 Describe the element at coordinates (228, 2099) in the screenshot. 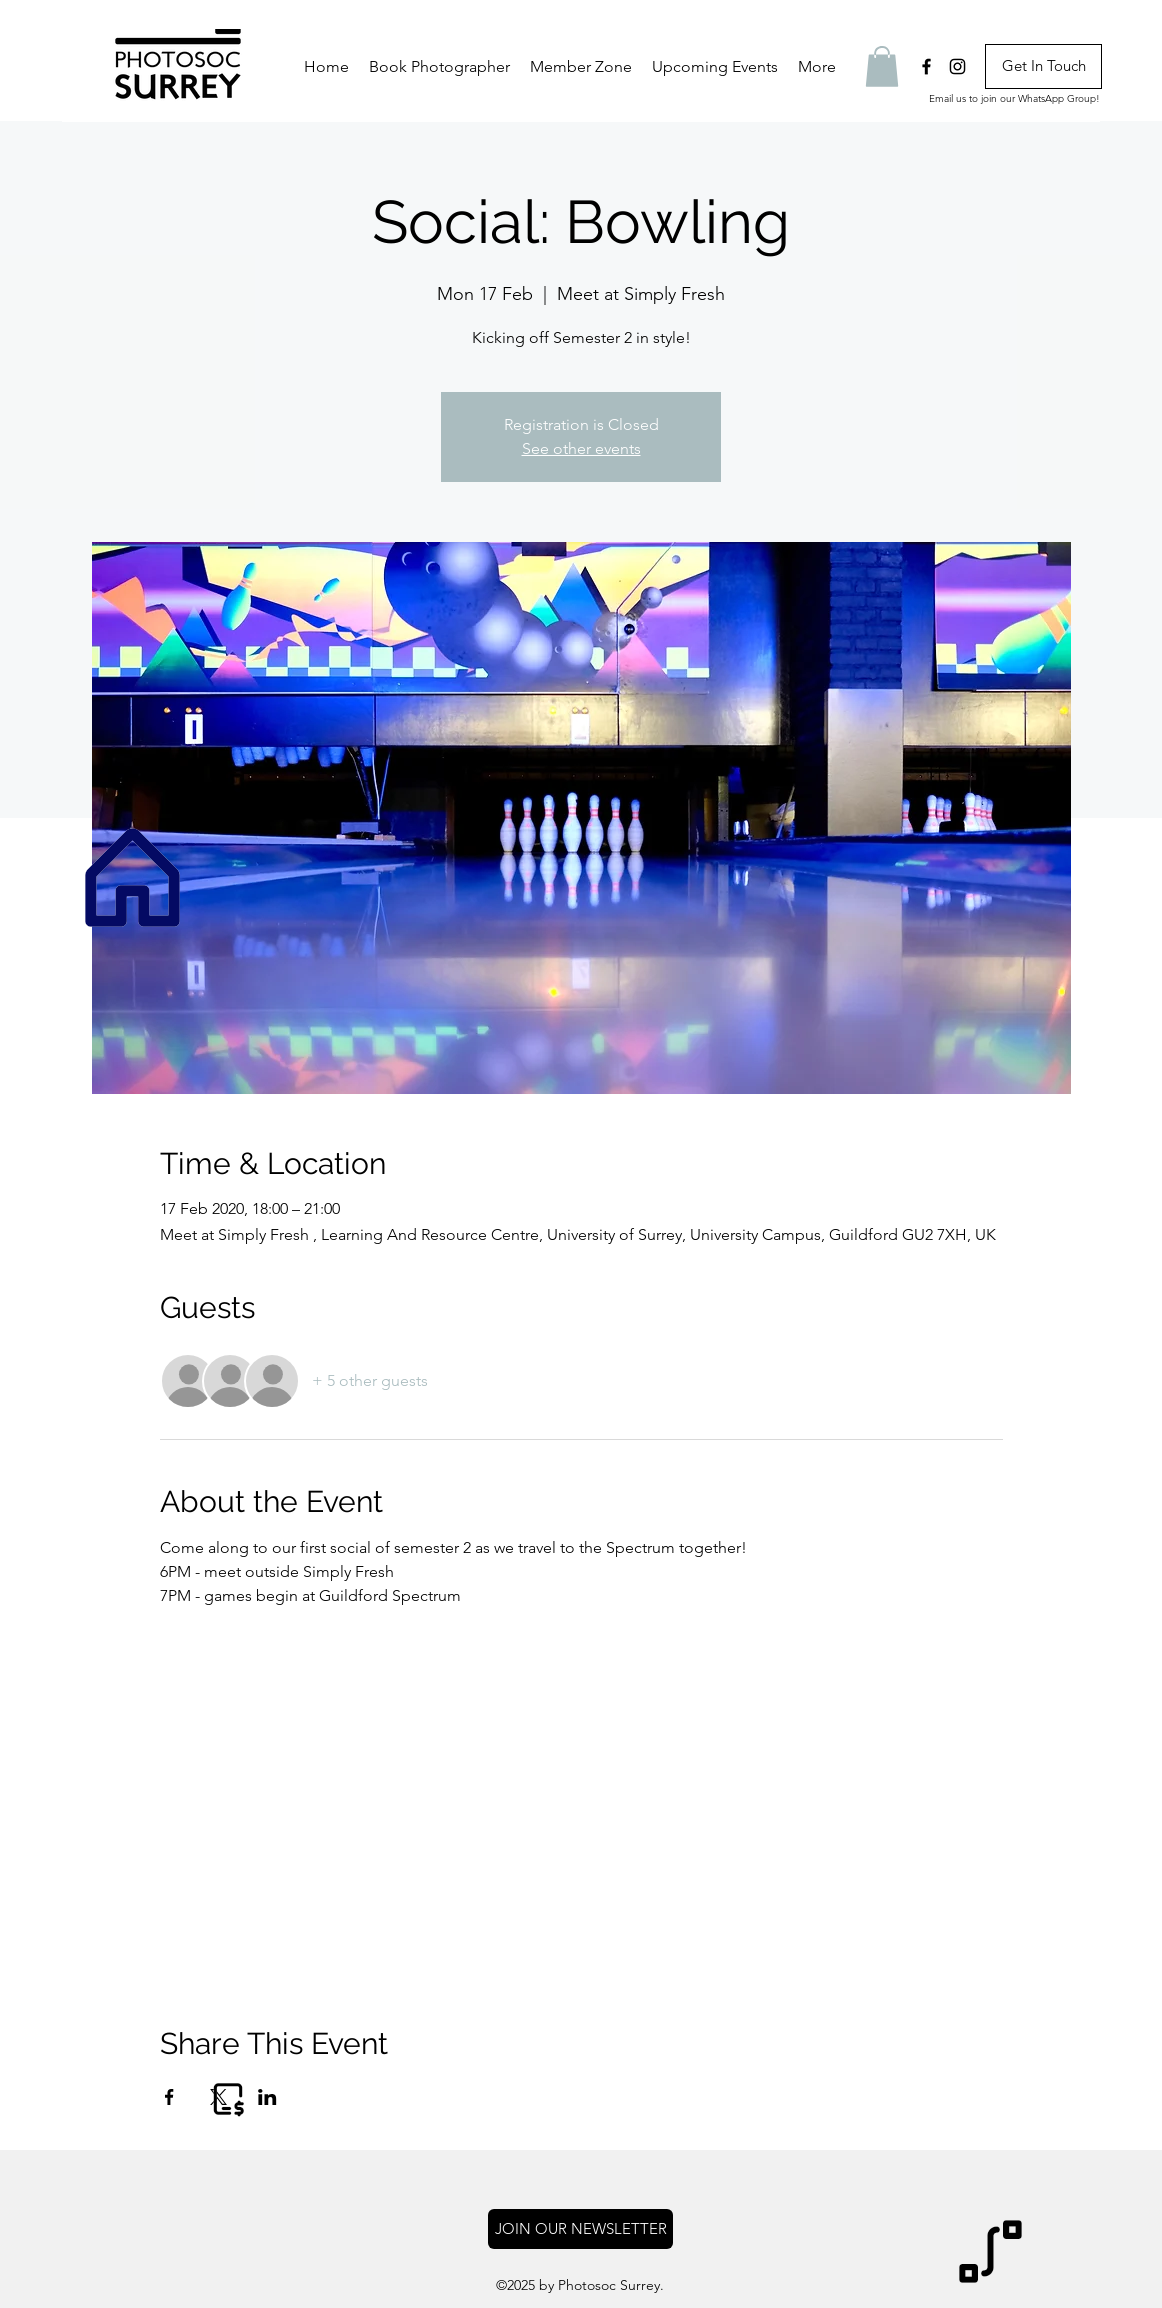

I see `view tablet payment or pricing options` at that location.